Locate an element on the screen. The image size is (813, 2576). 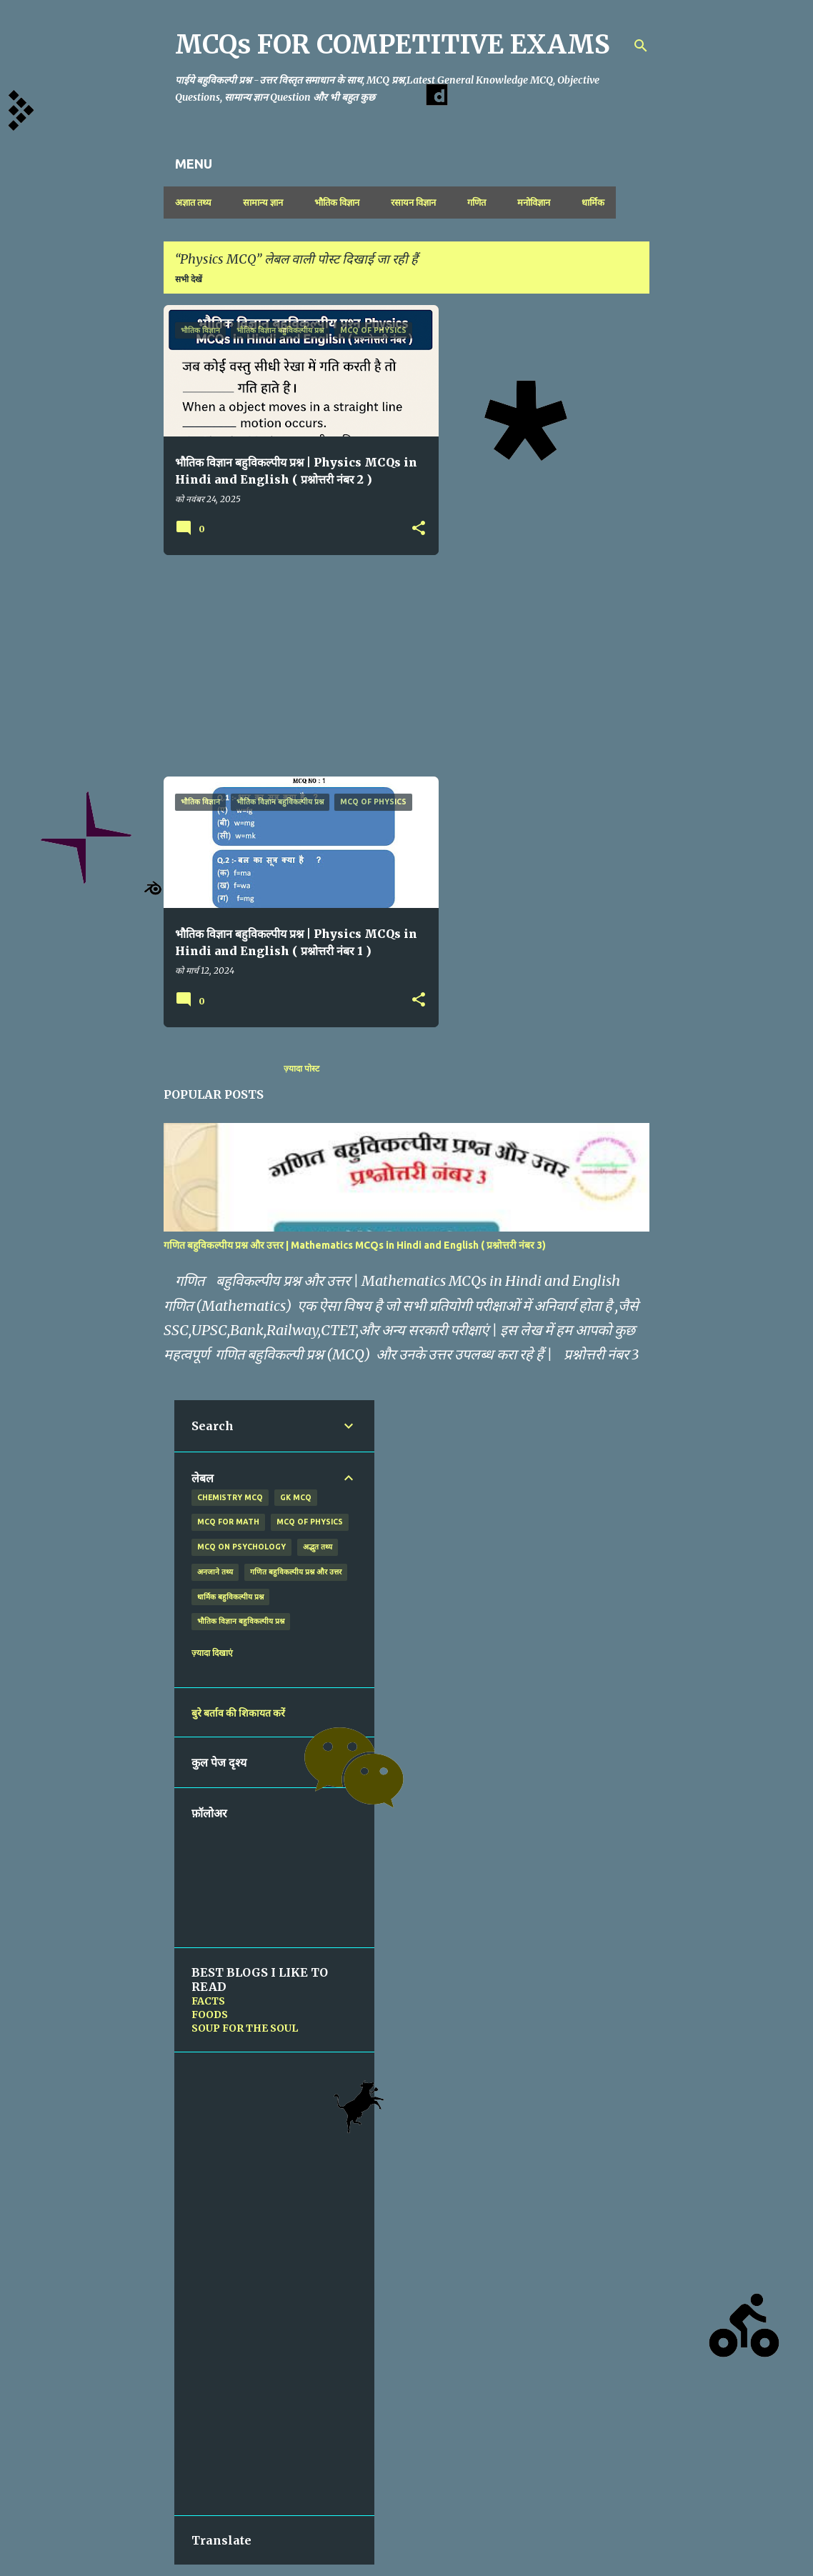
open blender 3d modeling software is located at coordinates (153, 888).